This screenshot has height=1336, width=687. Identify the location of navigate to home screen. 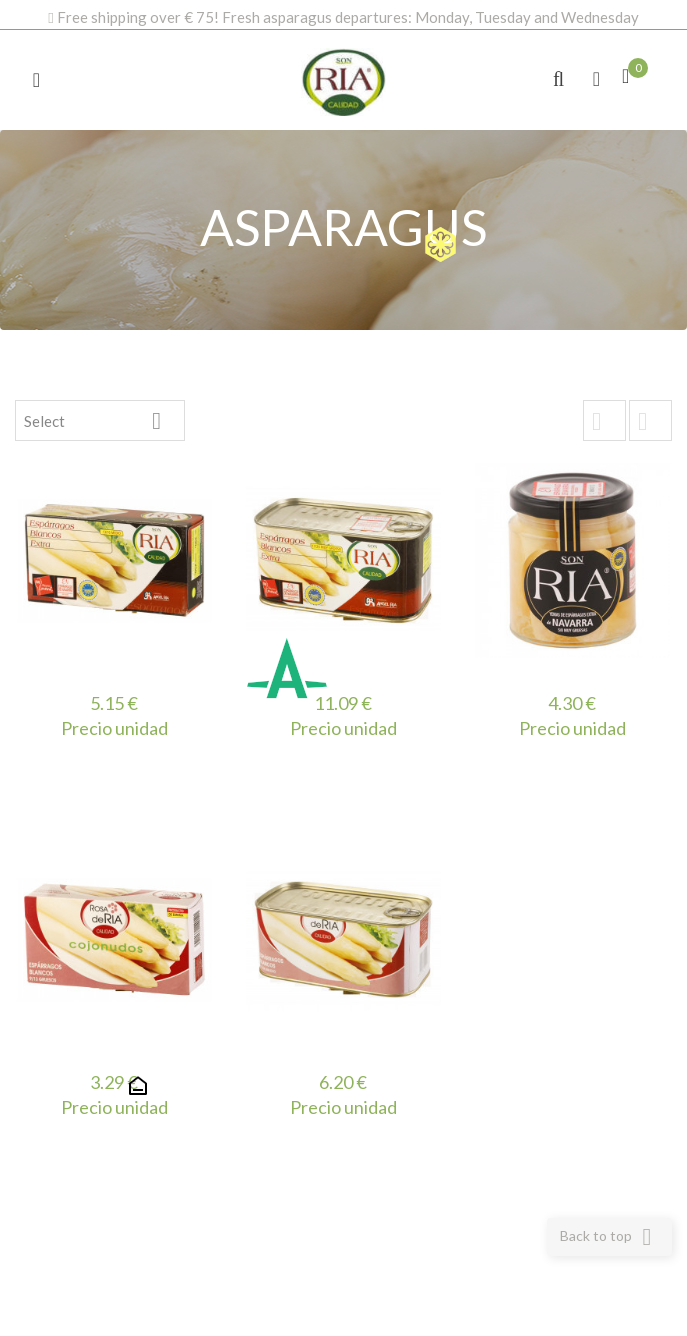
(138, 1086).